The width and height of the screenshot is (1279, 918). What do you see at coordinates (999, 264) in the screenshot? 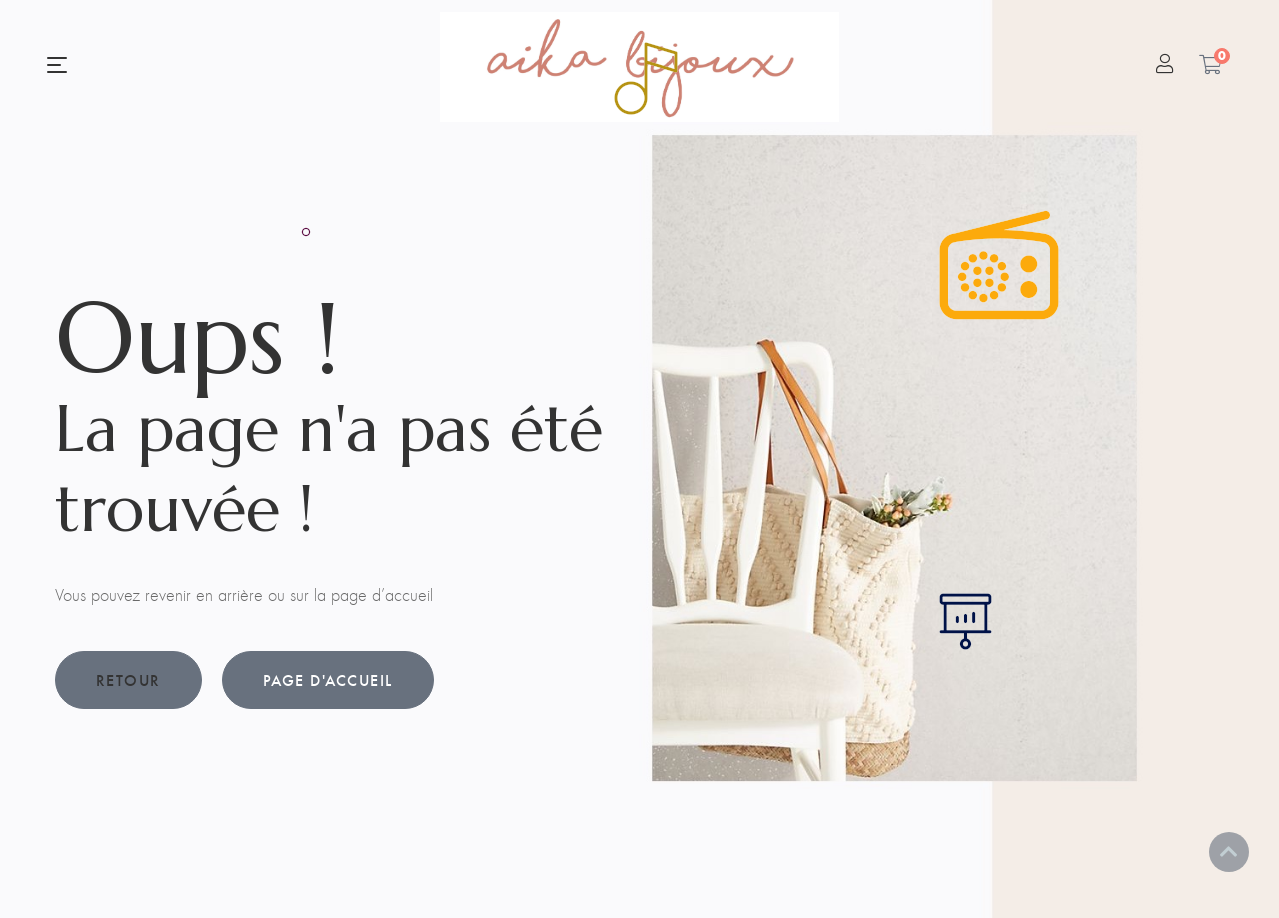
I see `listen to radio or audio broadcasts` at bounding box center [999, 264].